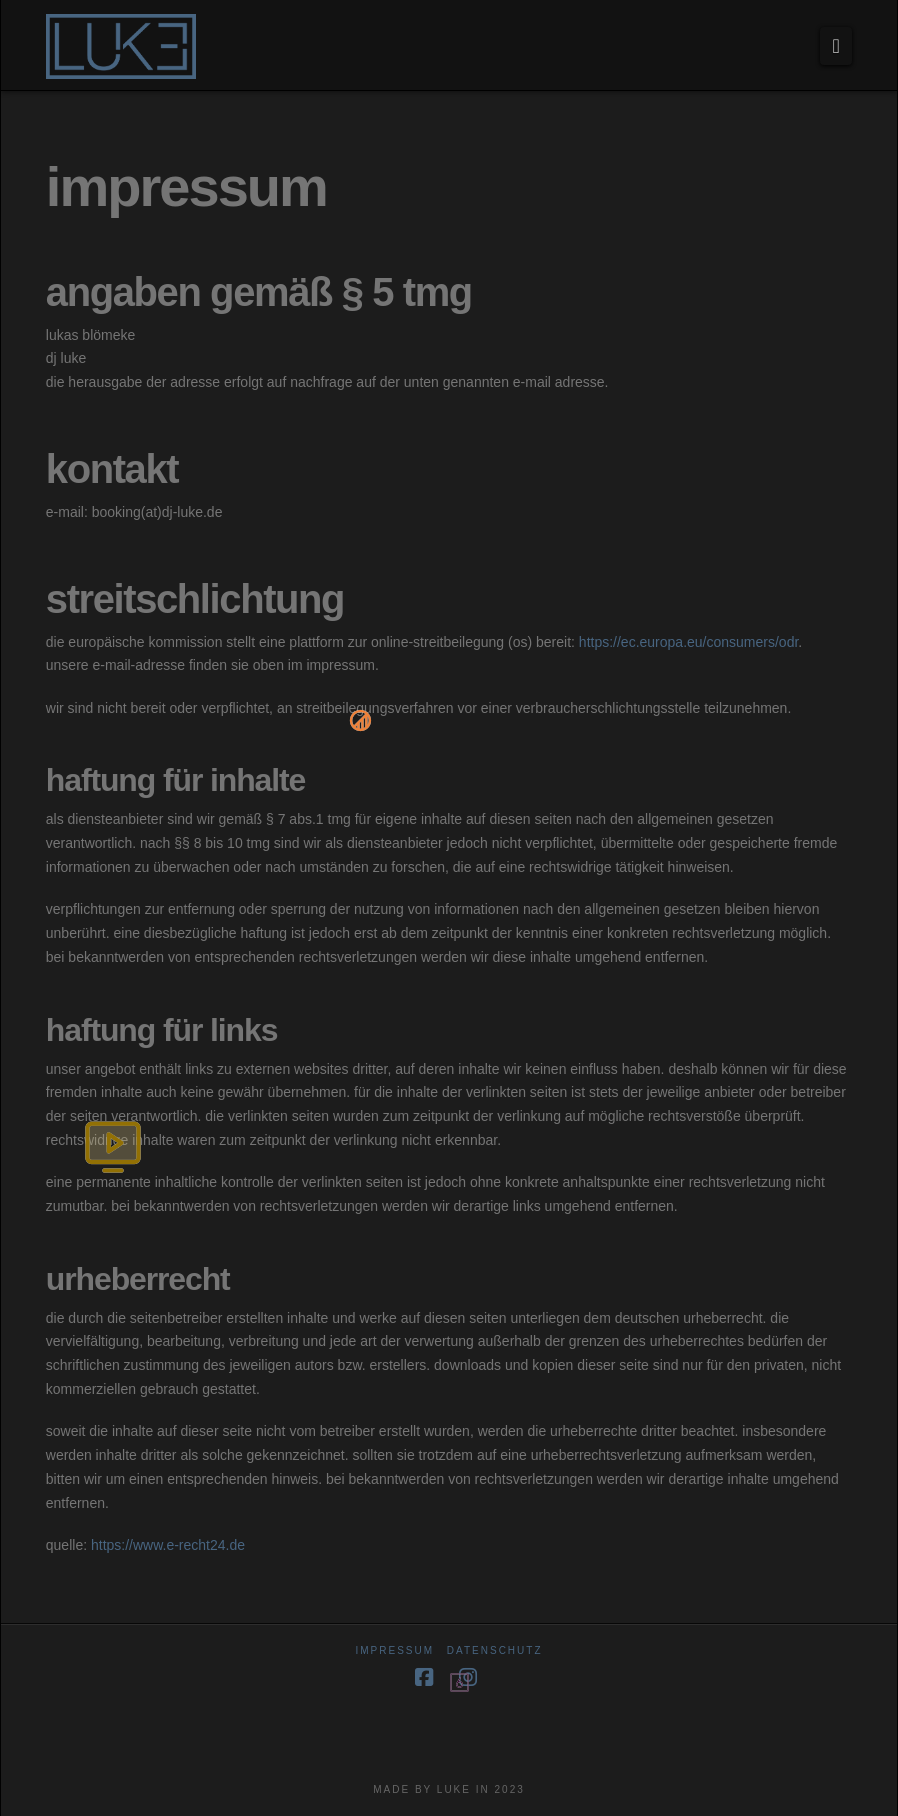 The height and width of the screenshot is (1816, 898). Describe the element at coordinates (459, 1682) in the screenshot. I see `select or input the number six` at that location.